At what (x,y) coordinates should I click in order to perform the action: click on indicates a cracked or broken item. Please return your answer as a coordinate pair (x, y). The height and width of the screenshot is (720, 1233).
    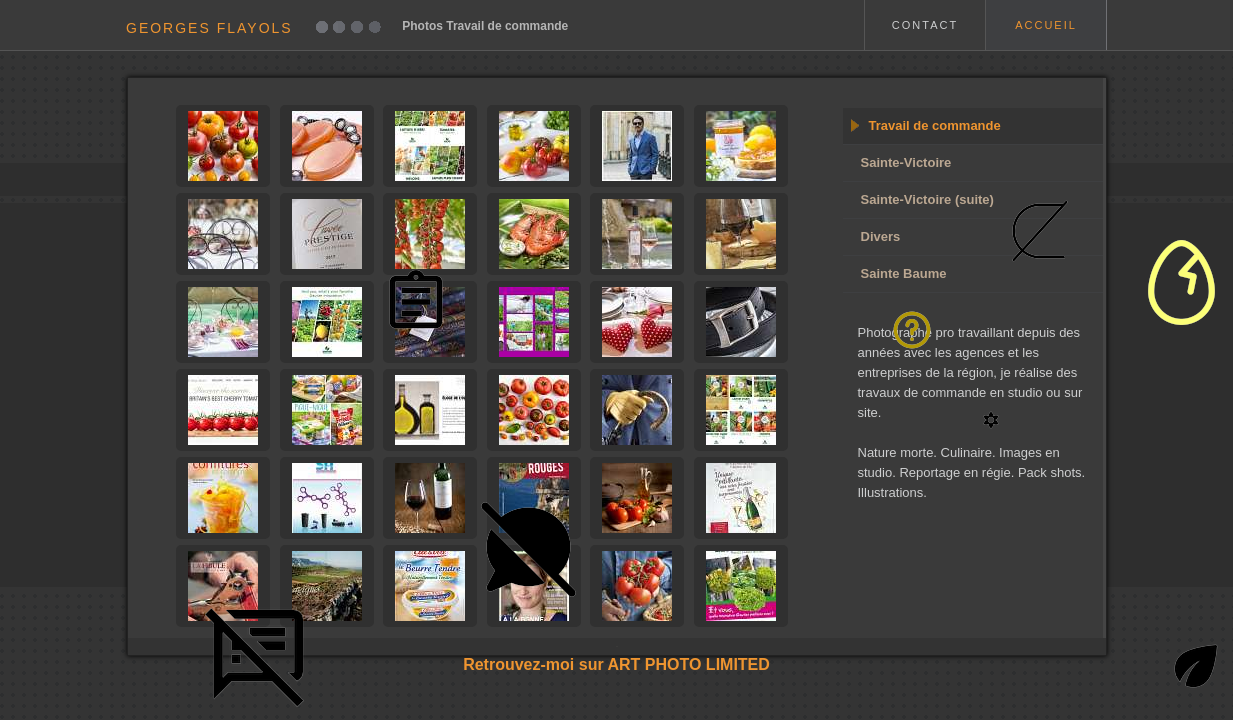
    Looking at the image, I should click on (1181, 282).